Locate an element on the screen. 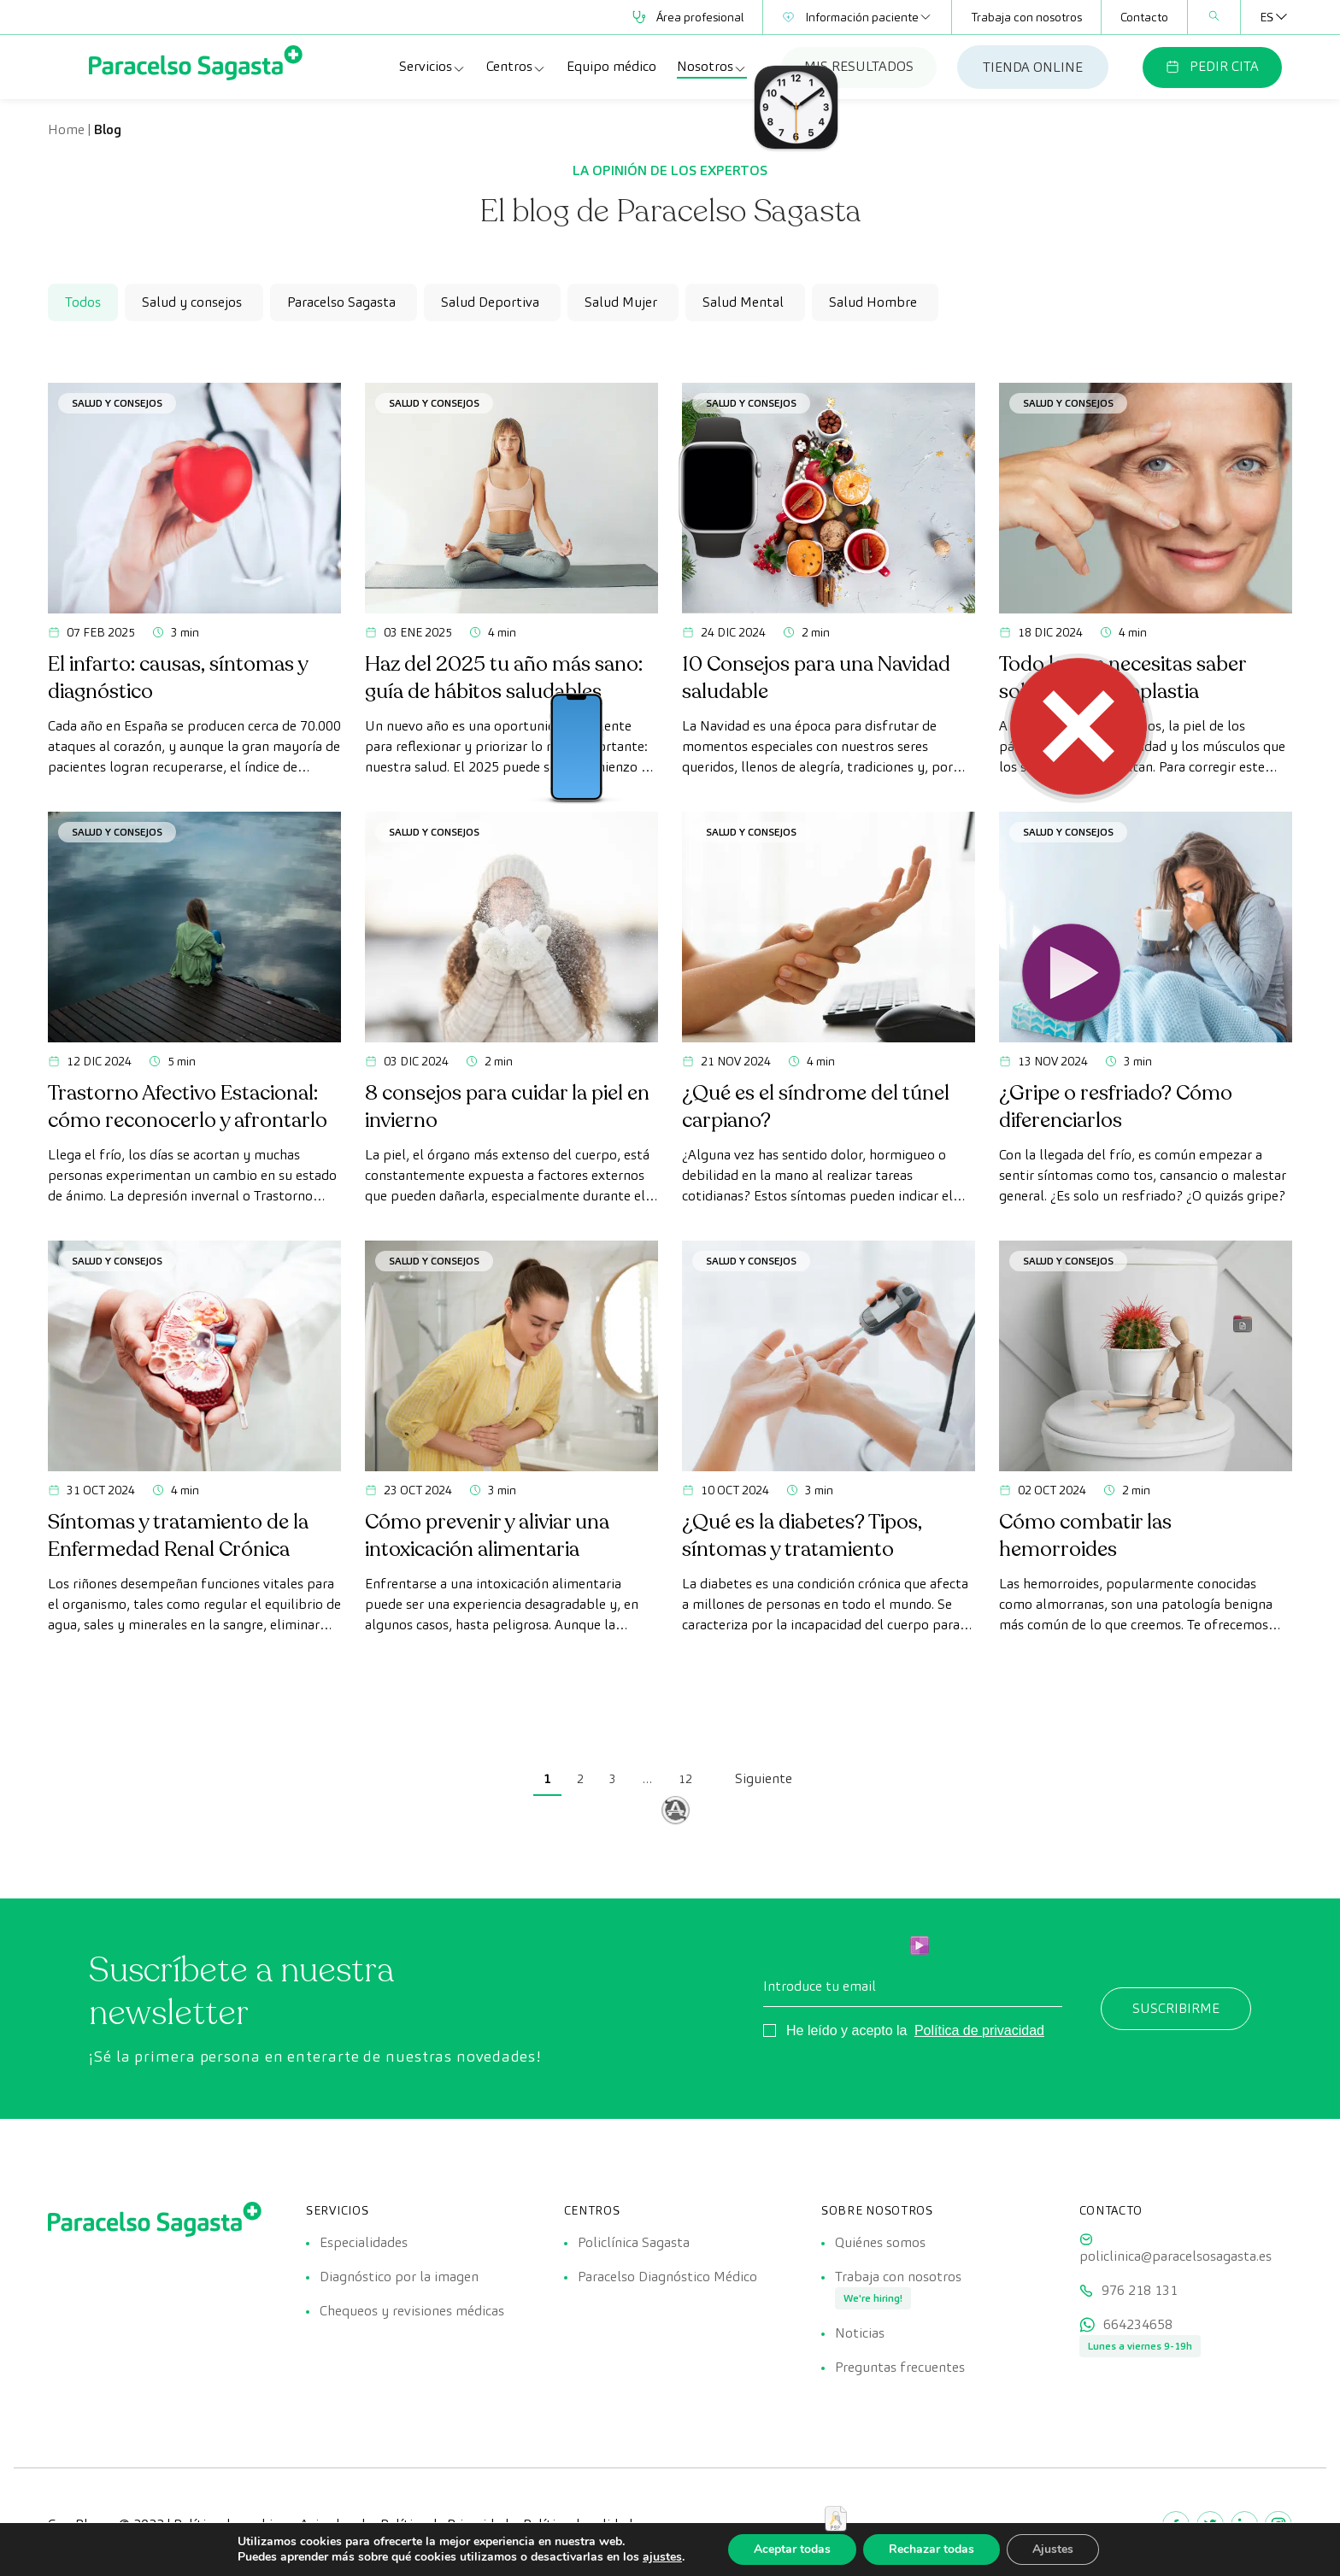  open your documents folder is located at coordinates (1243, 1323).